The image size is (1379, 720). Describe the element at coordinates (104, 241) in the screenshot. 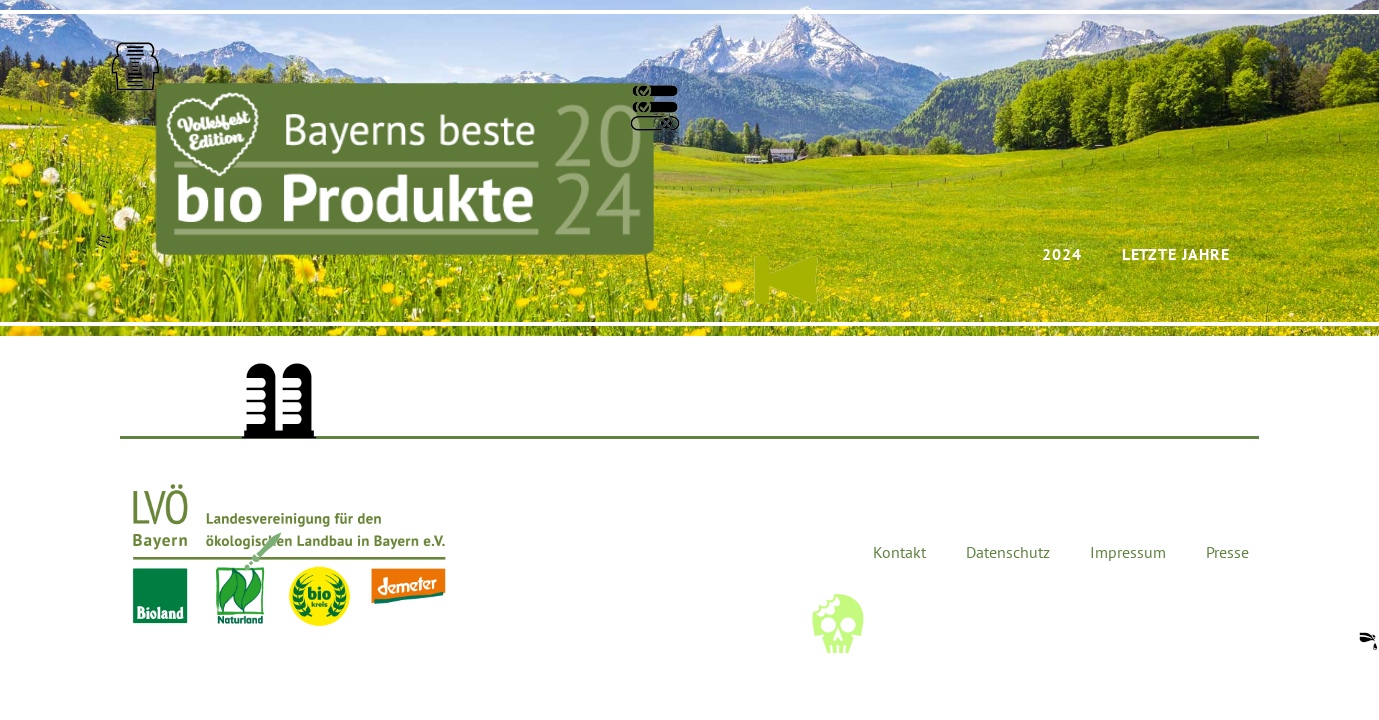

I see `ammunition or bullet inventory indicator` at that location.